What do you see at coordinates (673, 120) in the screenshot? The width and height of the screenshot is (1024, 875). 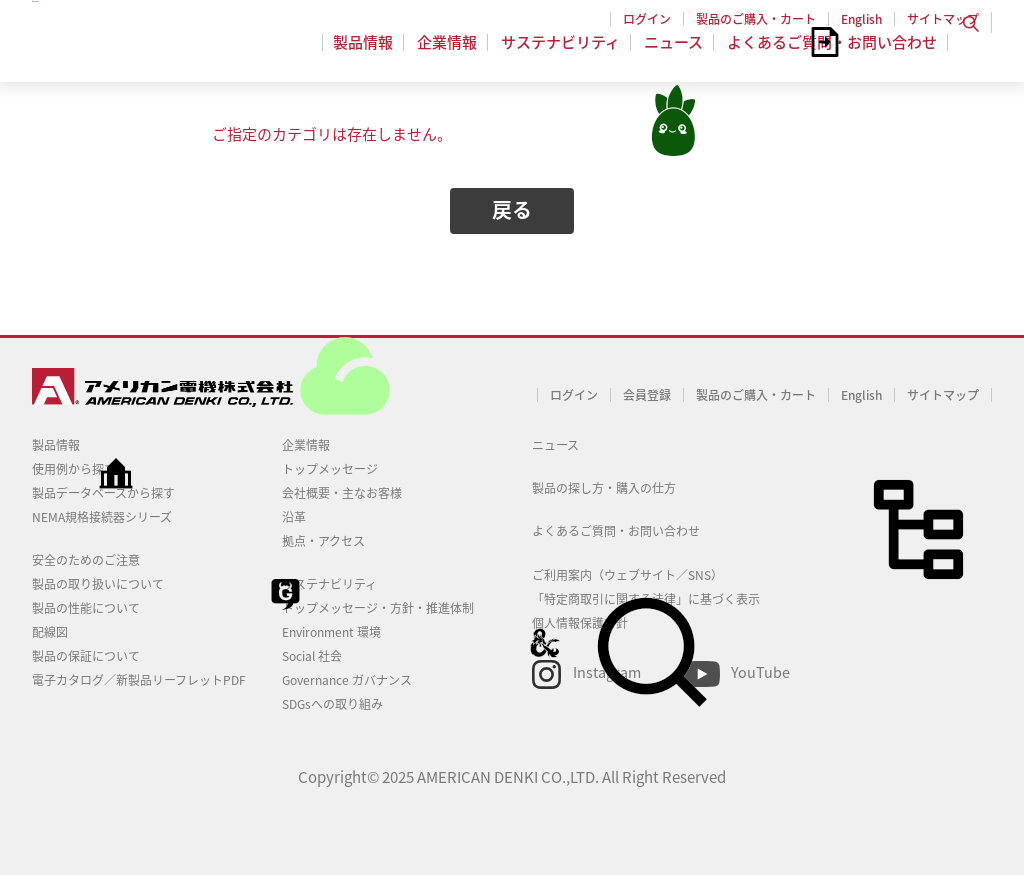 I see `pinia state management library logo` at bounding box center [673, 120].